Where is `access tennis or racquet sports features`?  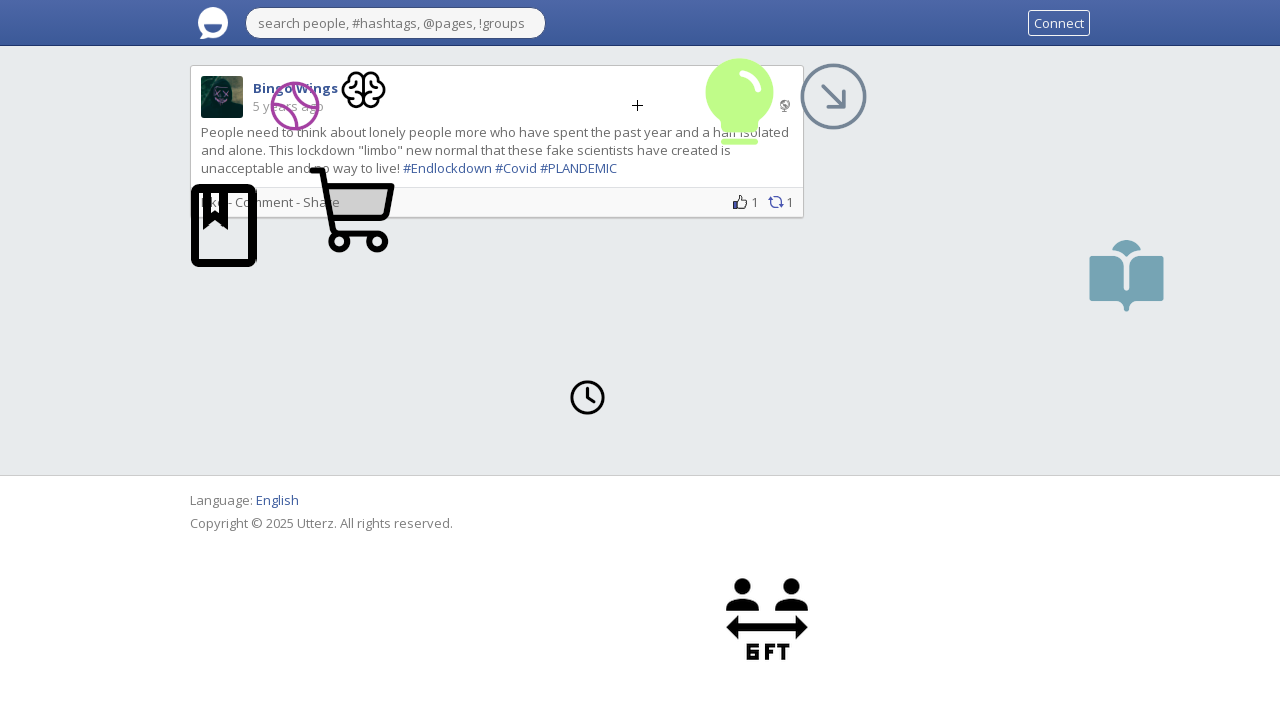
access tennis or racquet sports features is located at coordinates (295, 106).